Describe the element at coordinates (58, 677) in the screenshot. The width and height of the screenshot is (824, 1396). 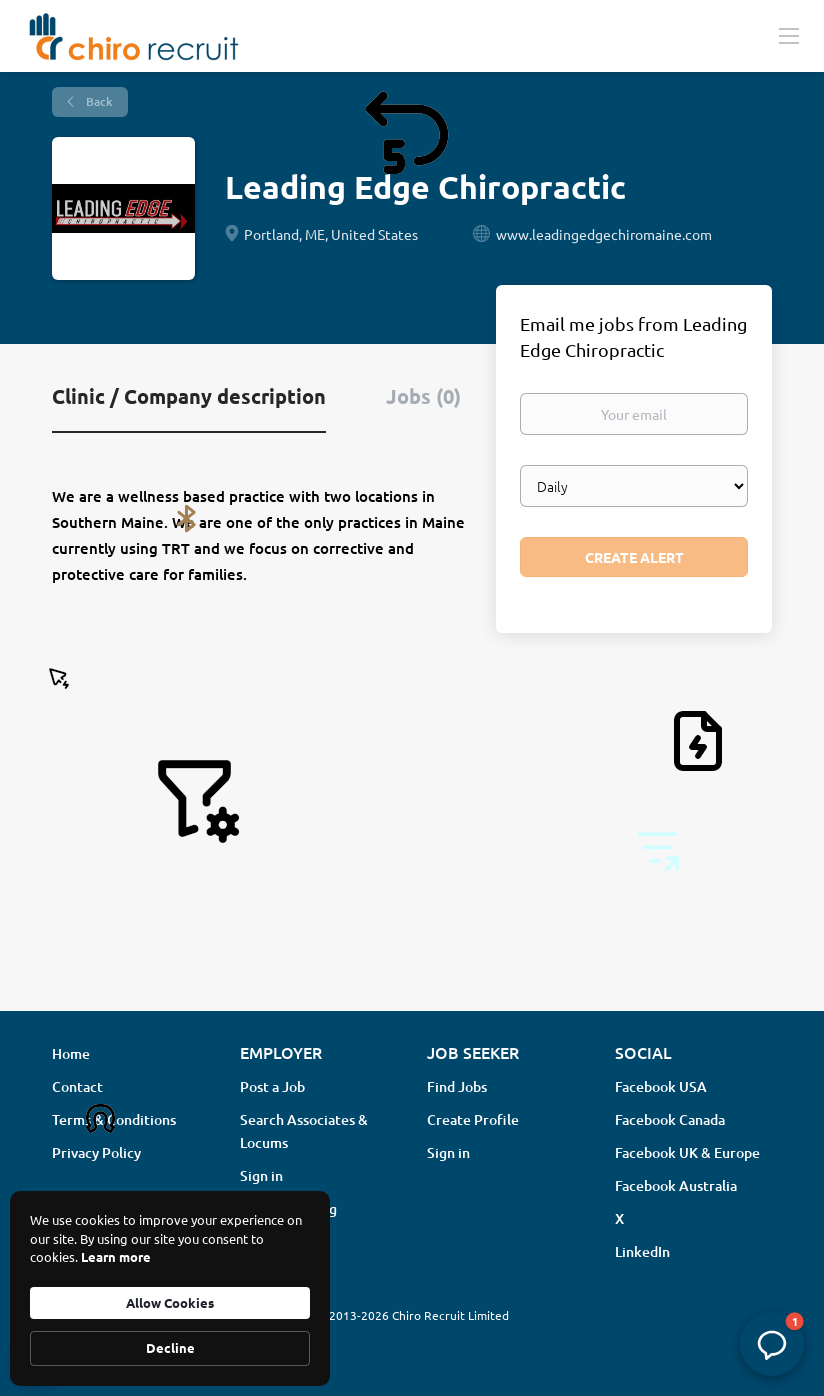
I see `cursor with active click or interaction` at that location.